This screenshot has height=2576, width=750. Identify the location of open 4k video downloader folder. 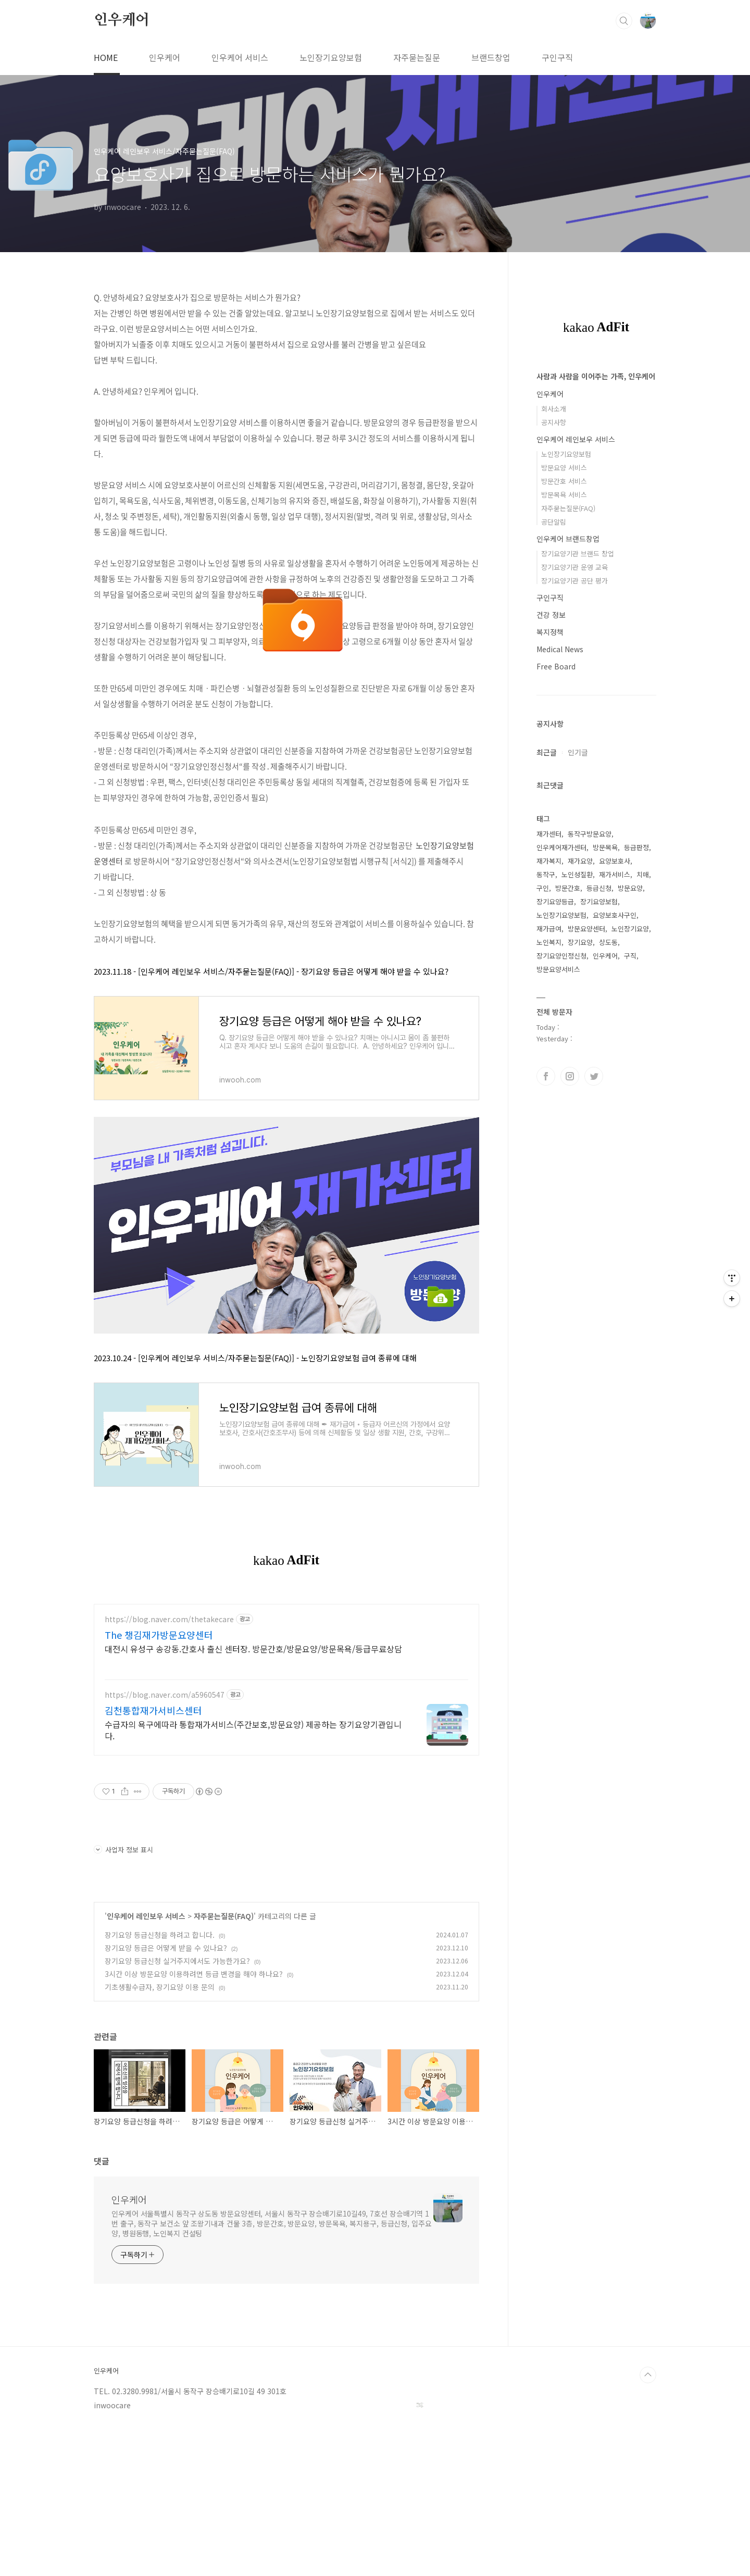
(440, 1297).